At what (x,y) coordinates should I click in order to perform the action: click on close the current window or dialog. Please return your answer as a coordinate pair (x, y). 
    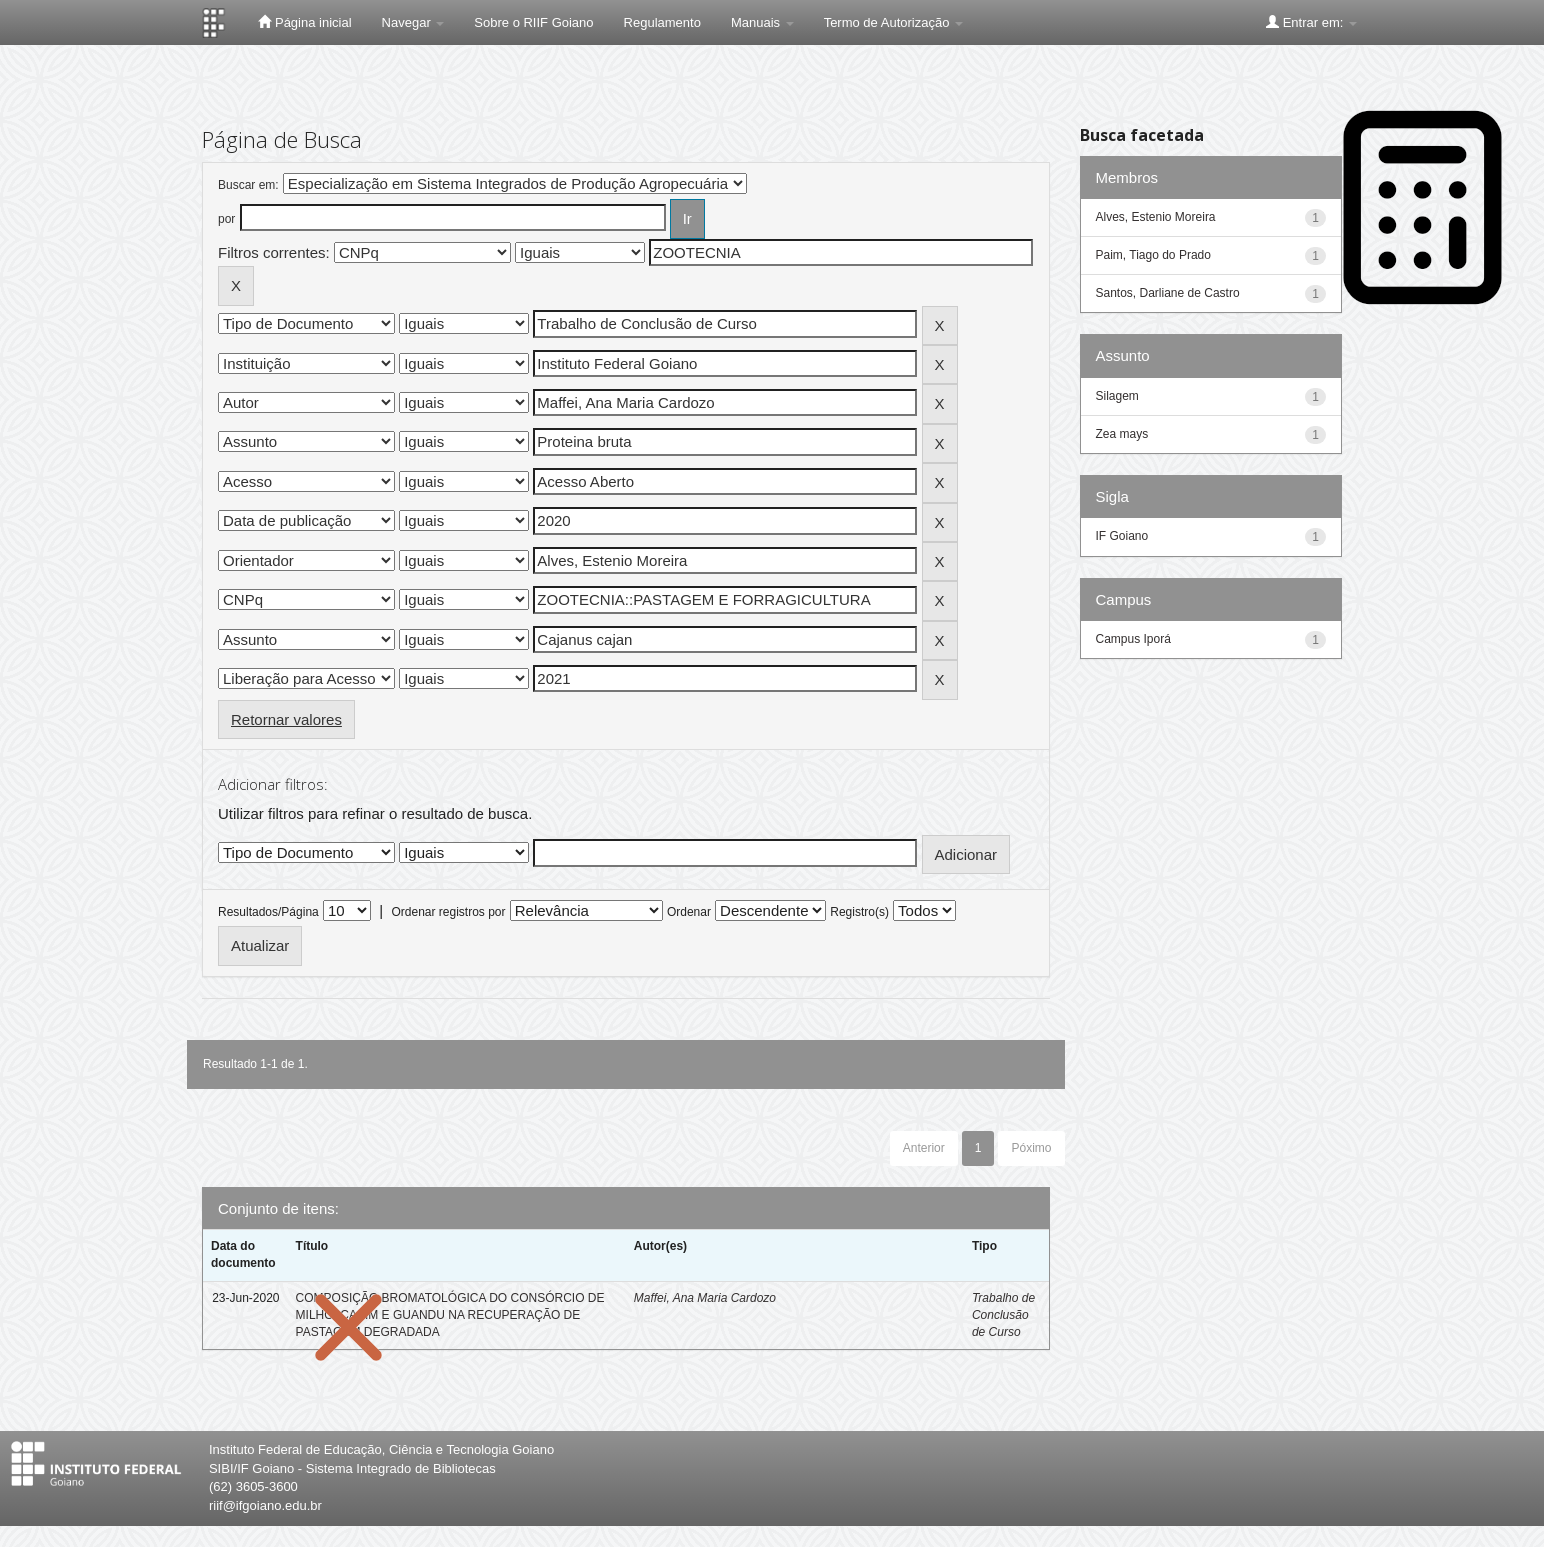
    Looking at the image, I should click on (348, 1327).